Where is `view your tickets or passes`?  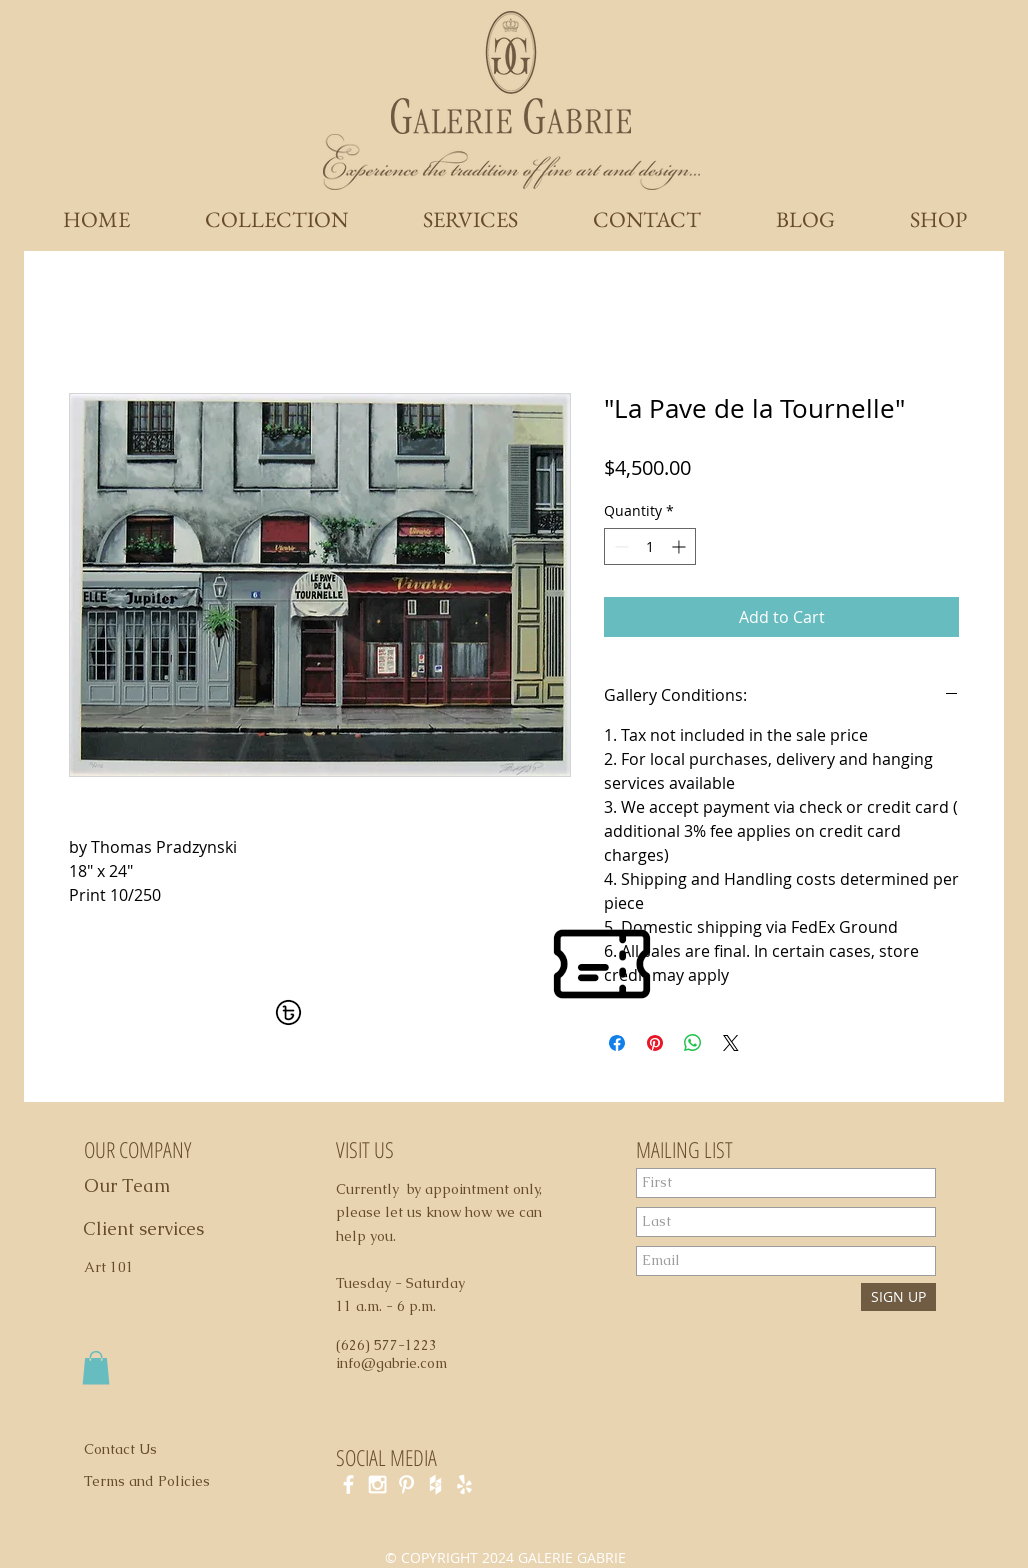
view your tickets or passes is located at coordinates (602, 964).